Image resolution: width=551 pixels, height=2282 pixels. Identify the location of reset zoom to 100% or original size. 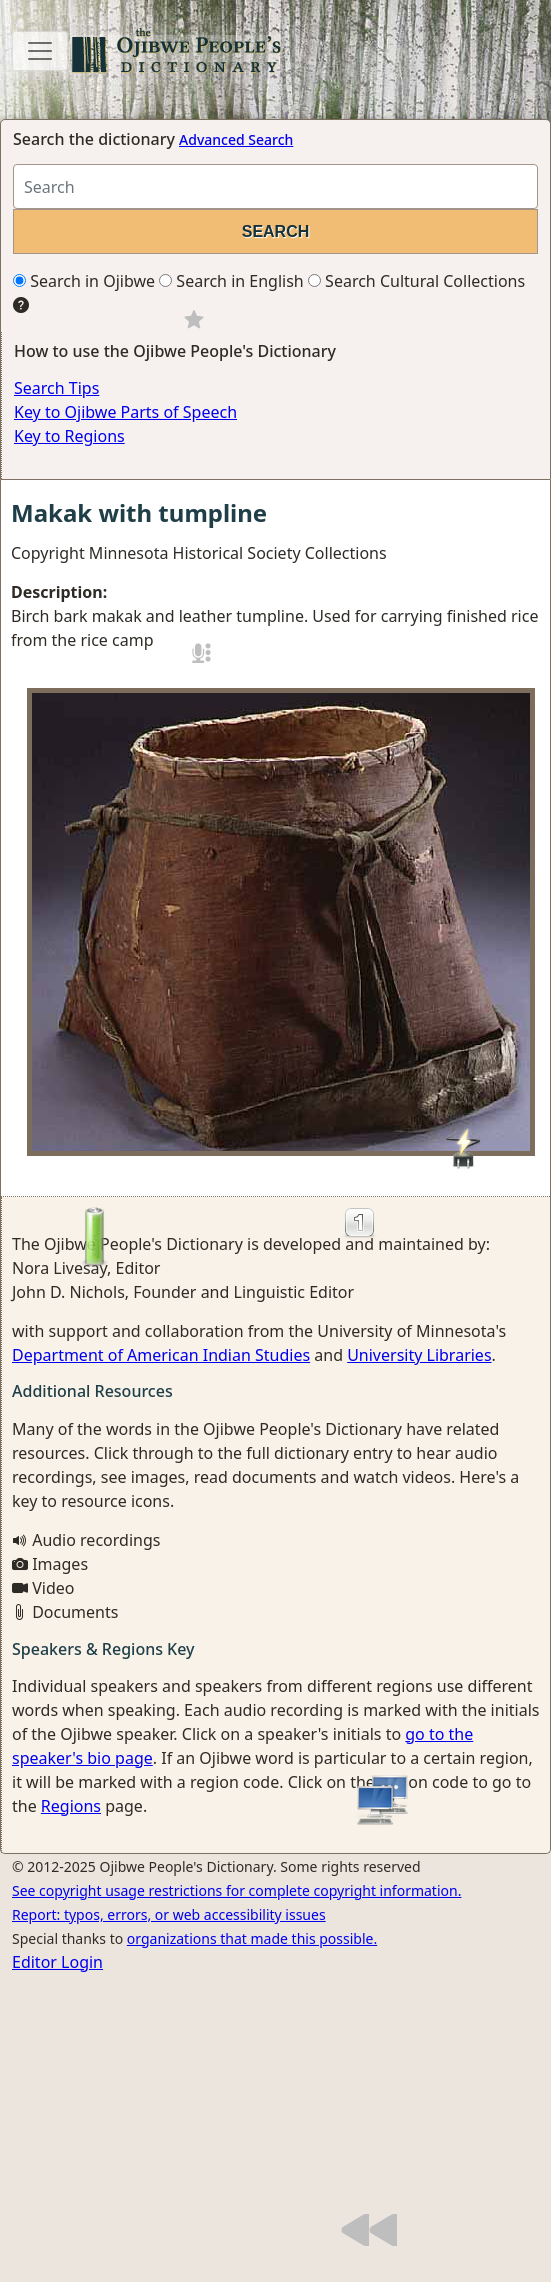
(359, 1221).